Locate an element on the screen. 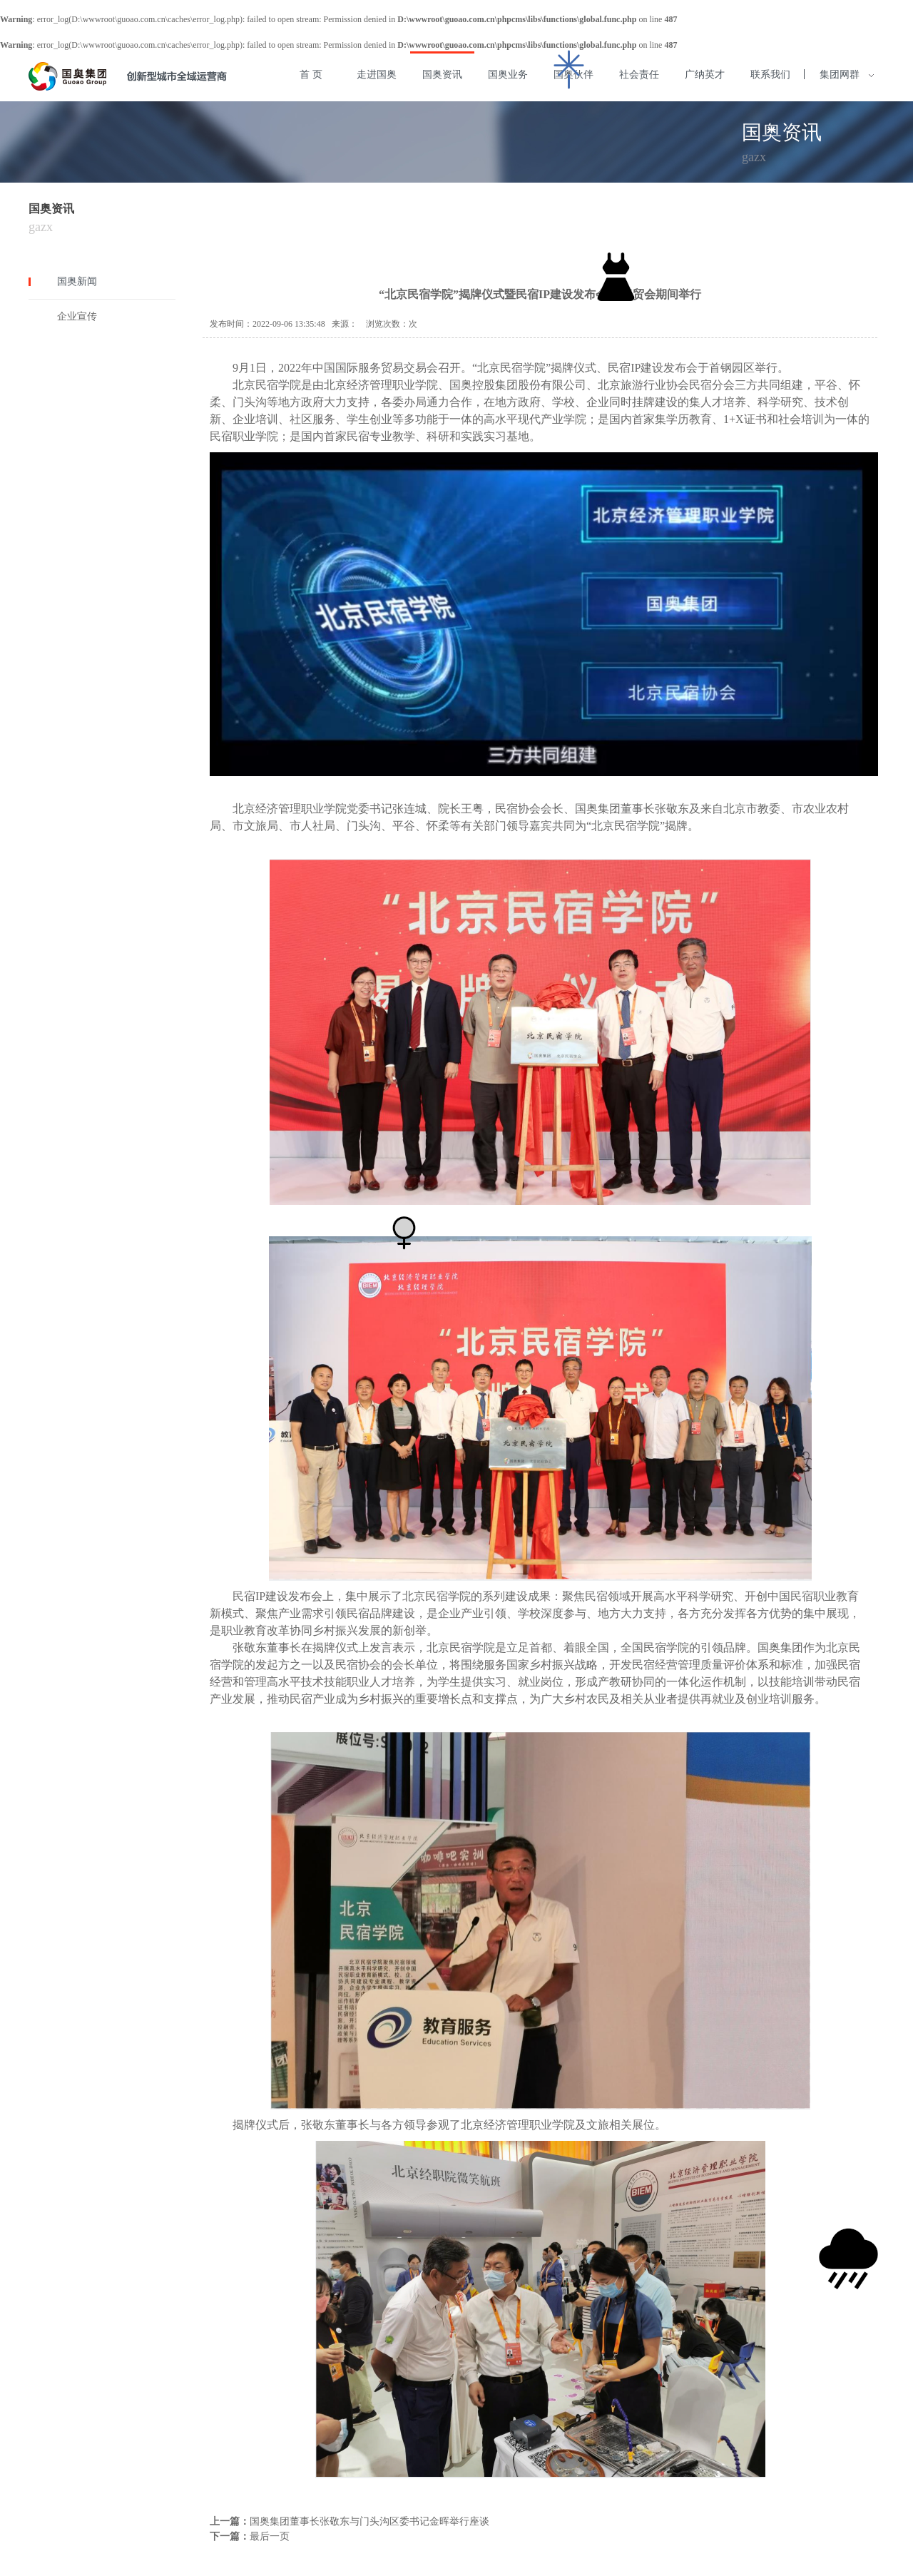  link to linktree profile is located at coordinates (568, 69).